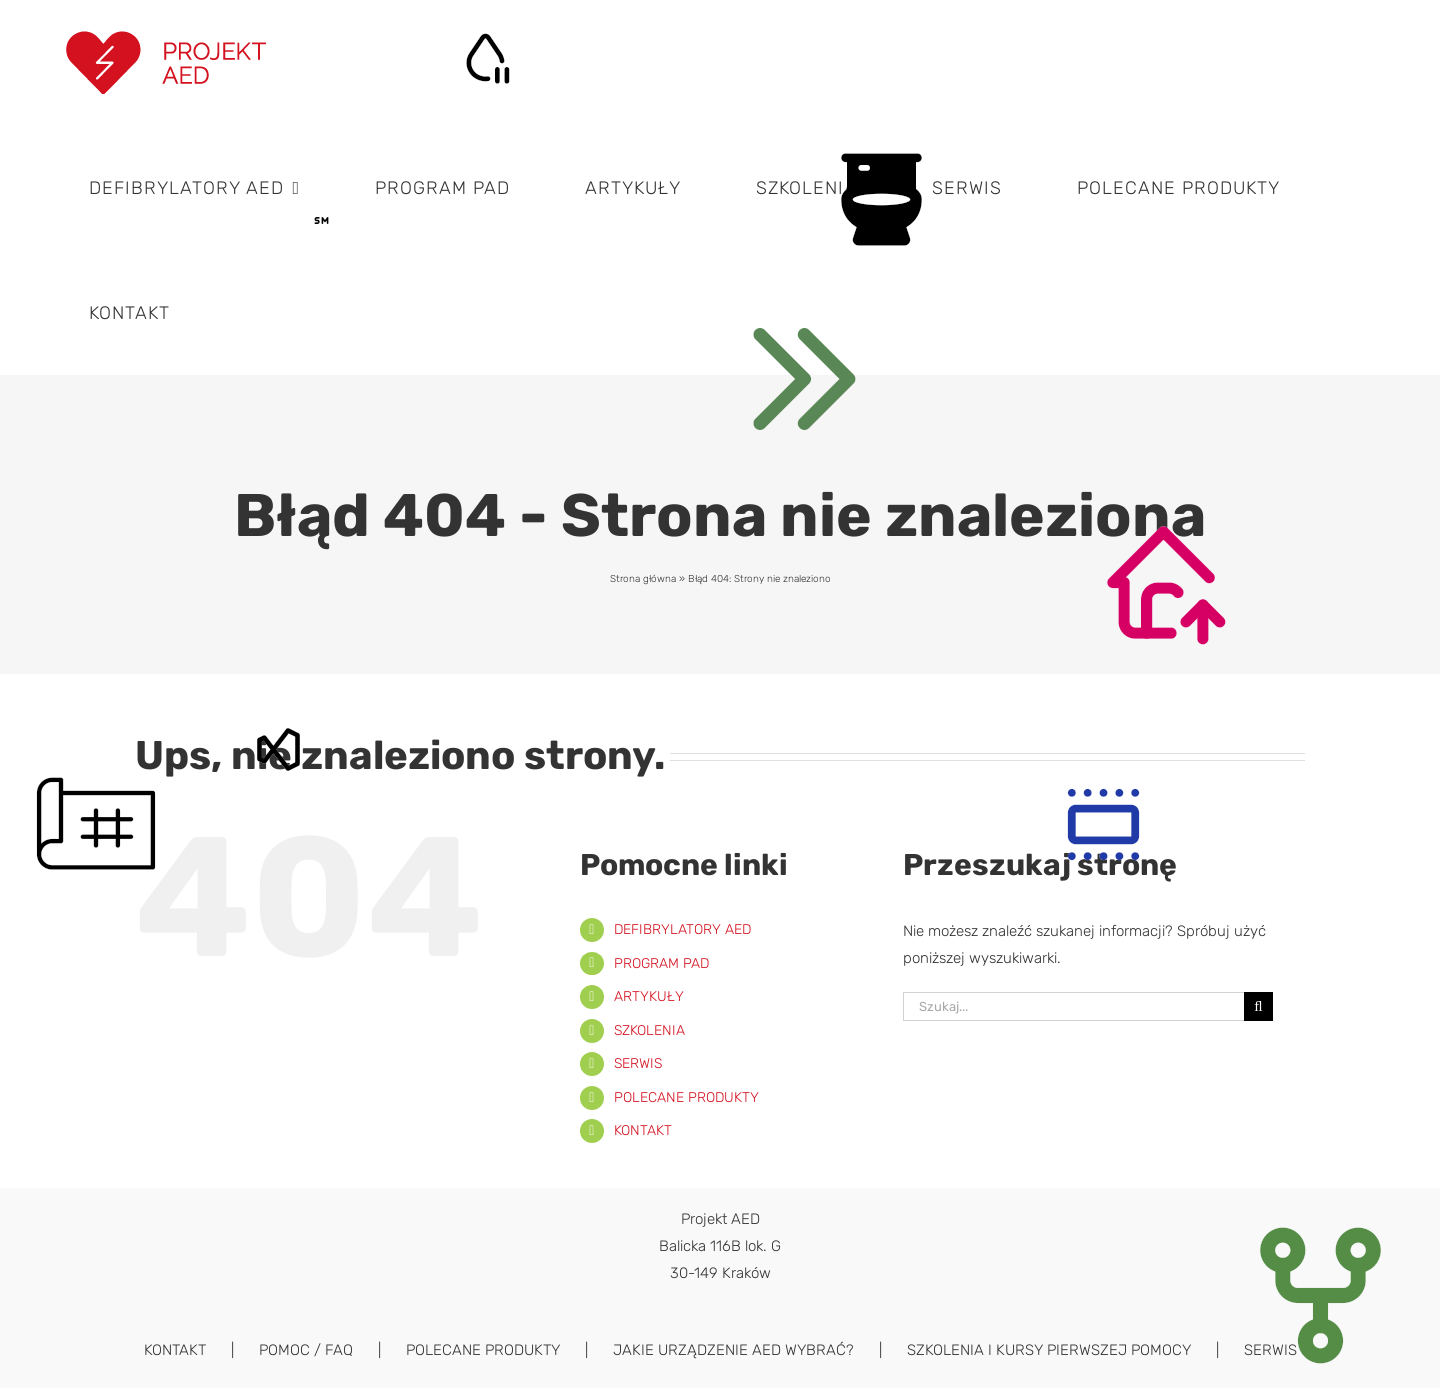  I want to click on open visual studio application, so click(278, 749).